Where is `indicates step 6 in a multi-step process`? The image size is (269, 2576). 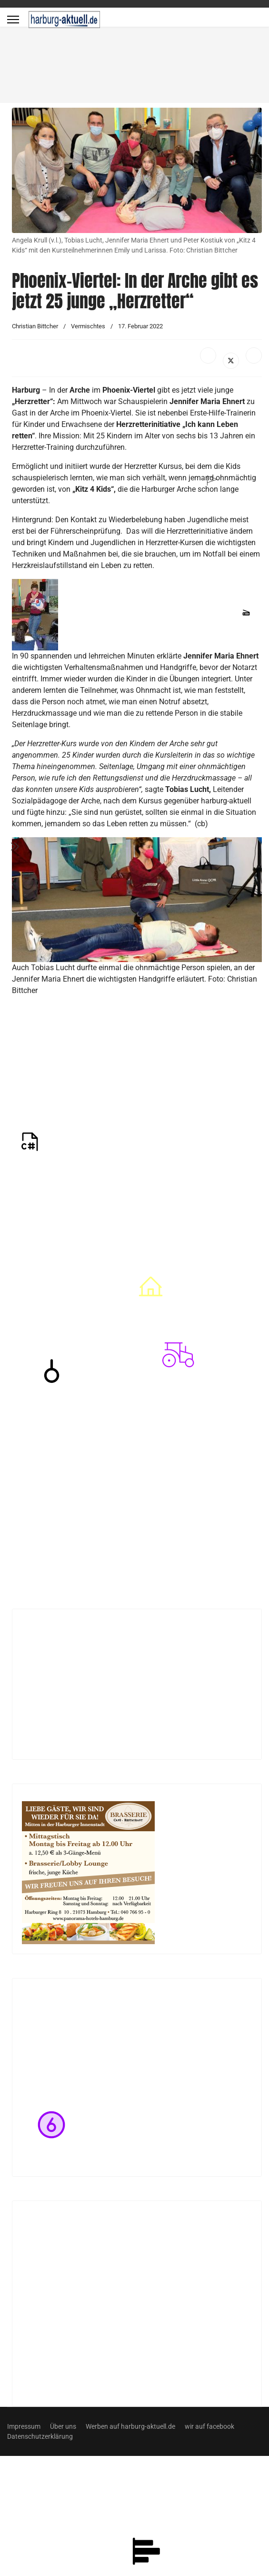 indicates step 6 in a multi-step process is located at coordinates (51, 2125).